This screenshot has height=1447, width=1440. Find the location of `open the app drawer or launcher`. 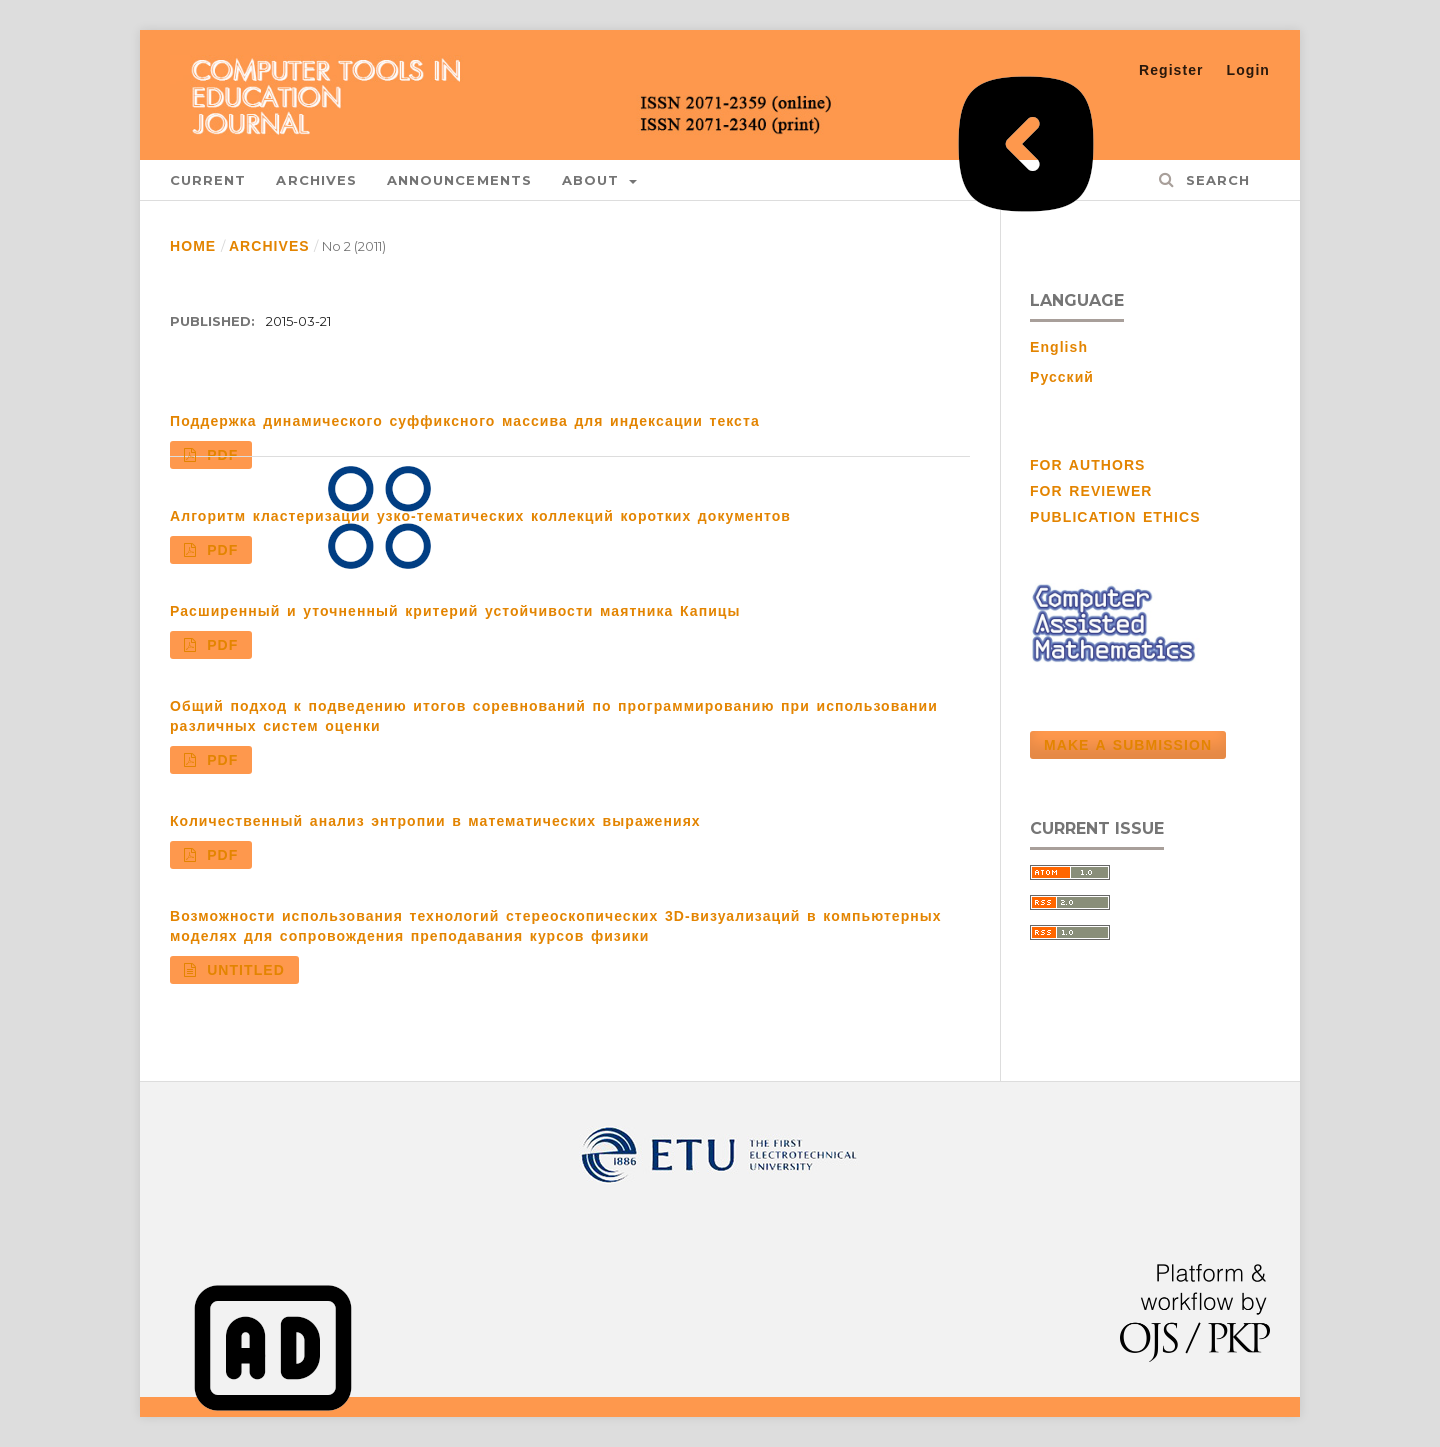

open the app drawer or launcher is located at coordinates (379, 517).